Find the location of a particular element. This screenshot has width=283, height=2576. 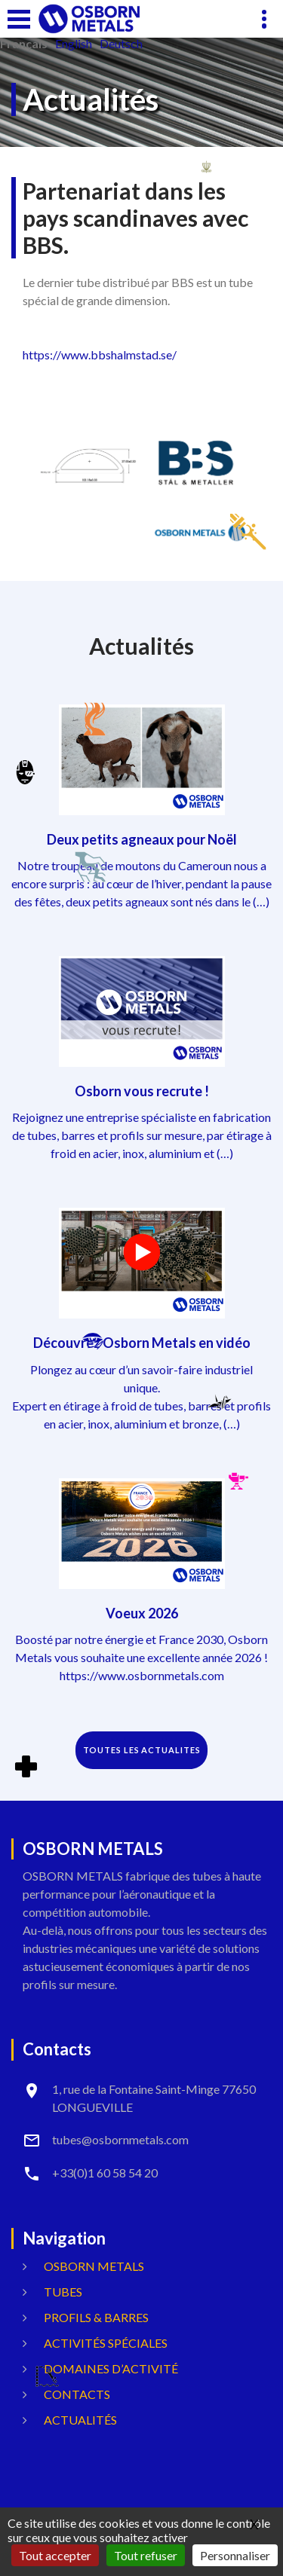

fire laser weapon or special attack is located at coordinates (248, 531).